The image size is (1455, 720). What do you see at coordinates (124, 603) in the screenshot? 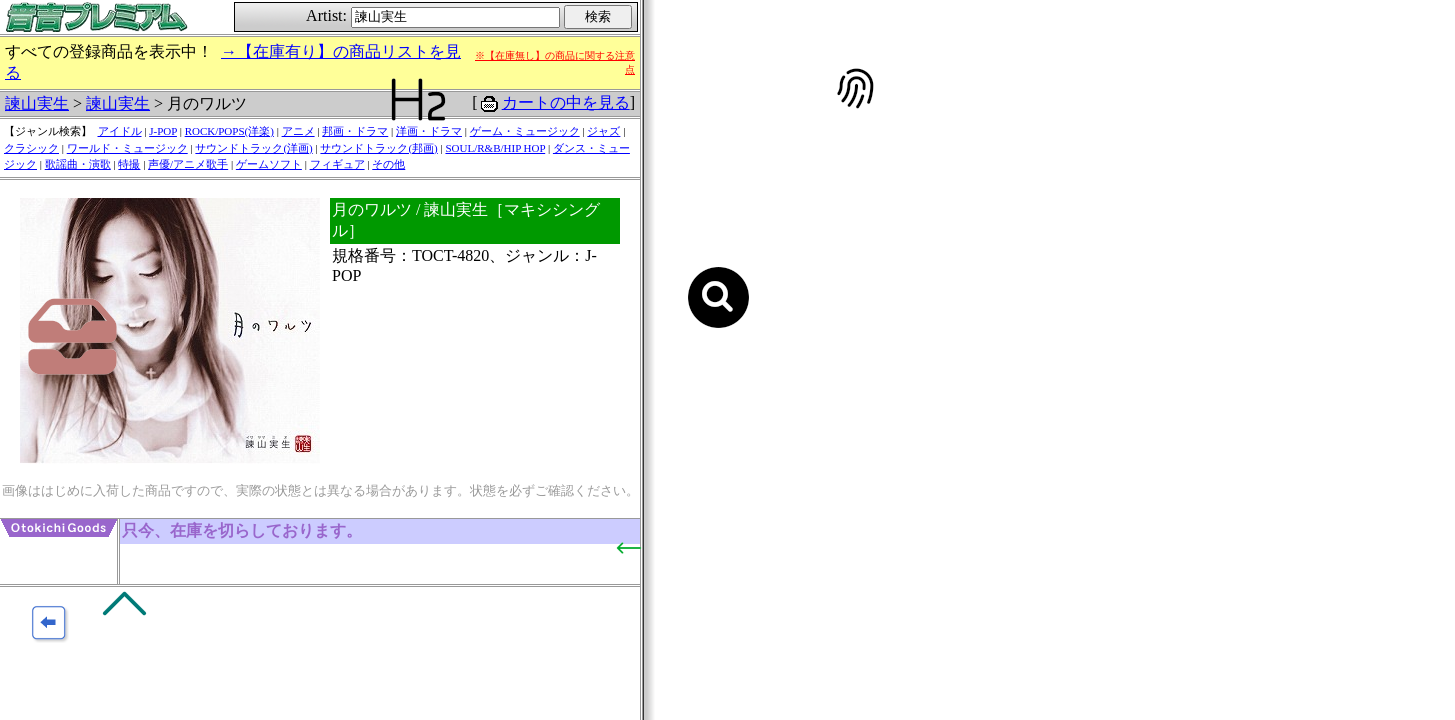
I see `collapse an expanded section` at bounding box center [124, 603].